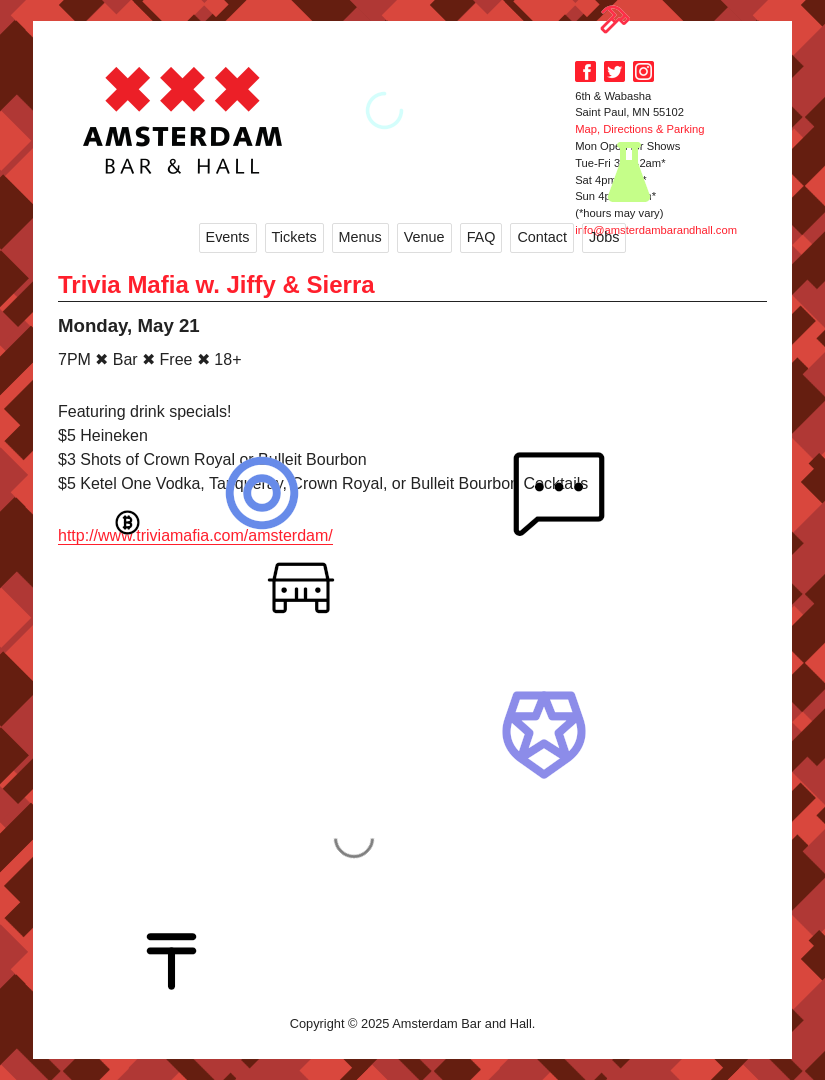 The image size is (825, 1080). Describe the element at coordinates (384, 110) in the screenshot. I see `loading content in progress` at that location.